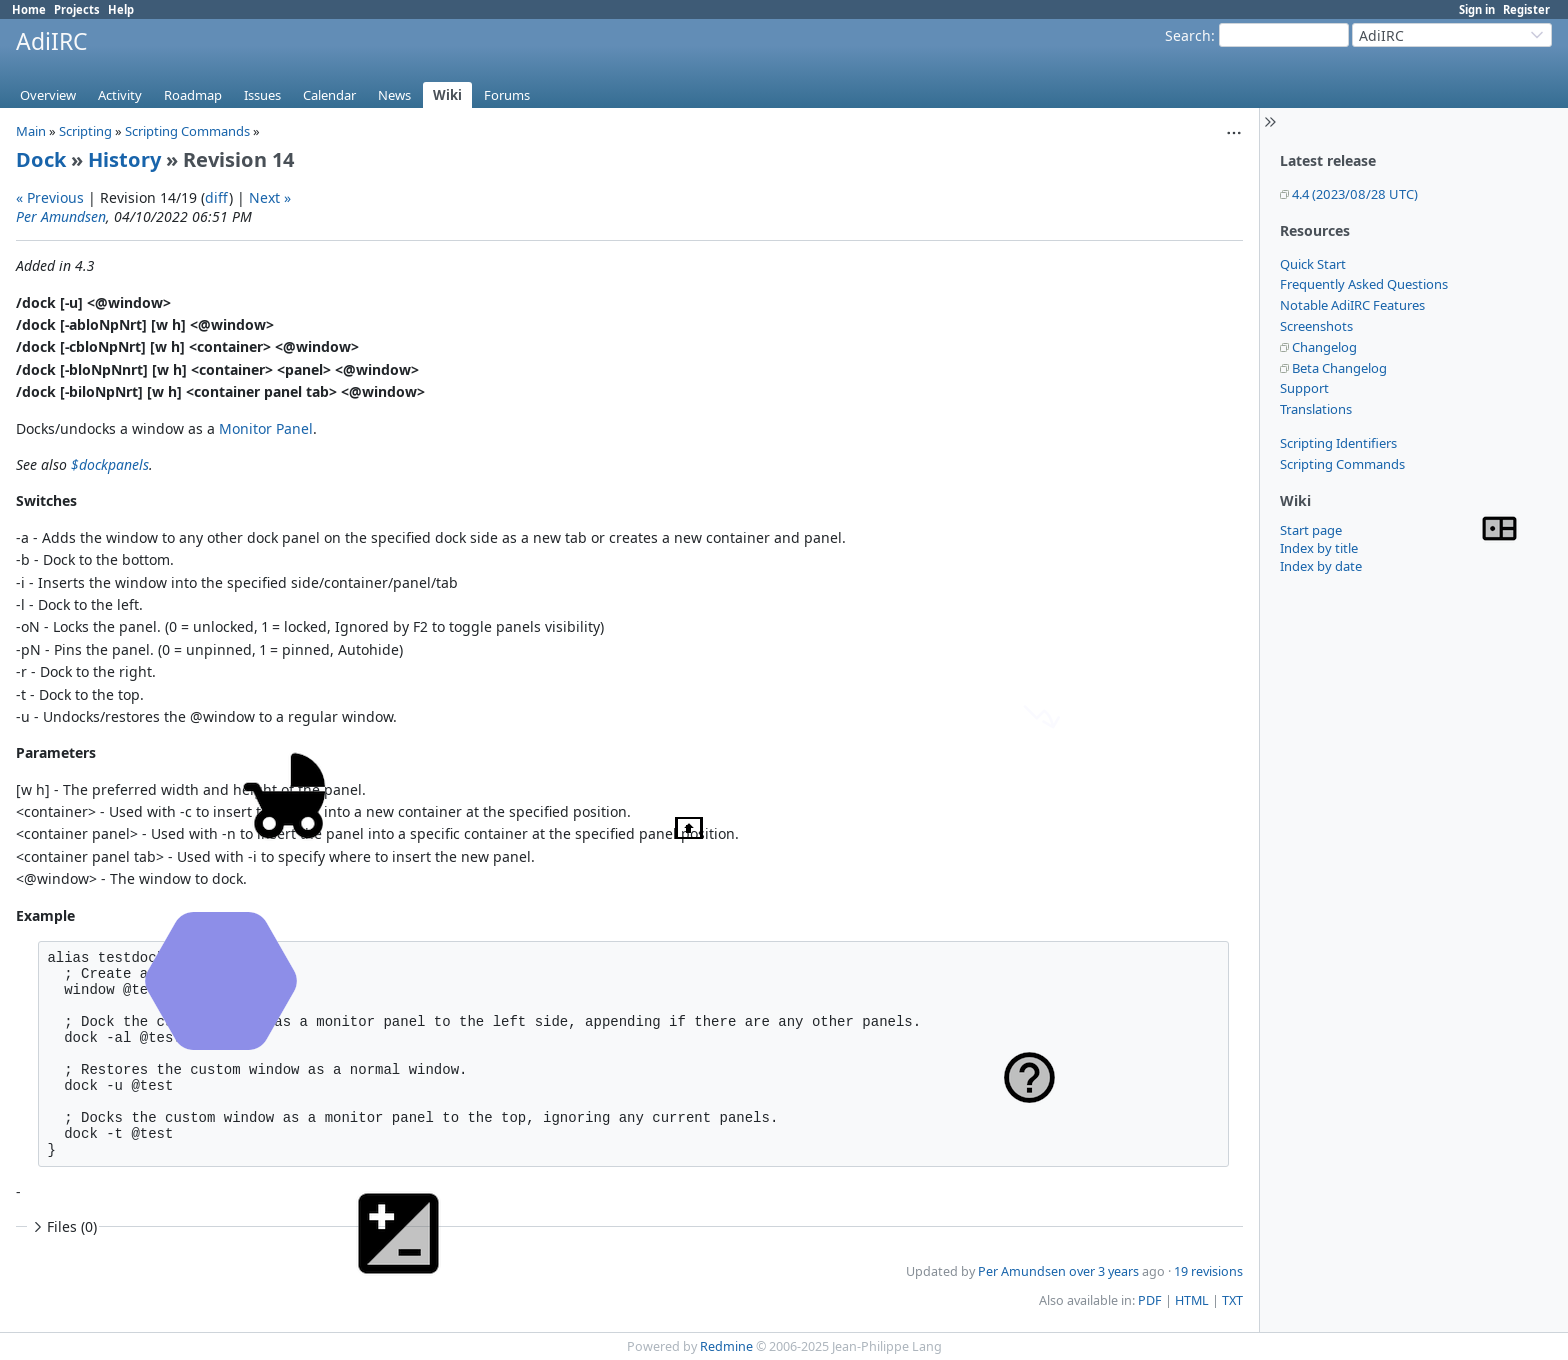 This screenshot has width=1568, height=1360. What do you see at coordinates (286, 795) in the screenshot?
I see `indicates child-friendly or family-friendly location` at bounding box center [286, 795].